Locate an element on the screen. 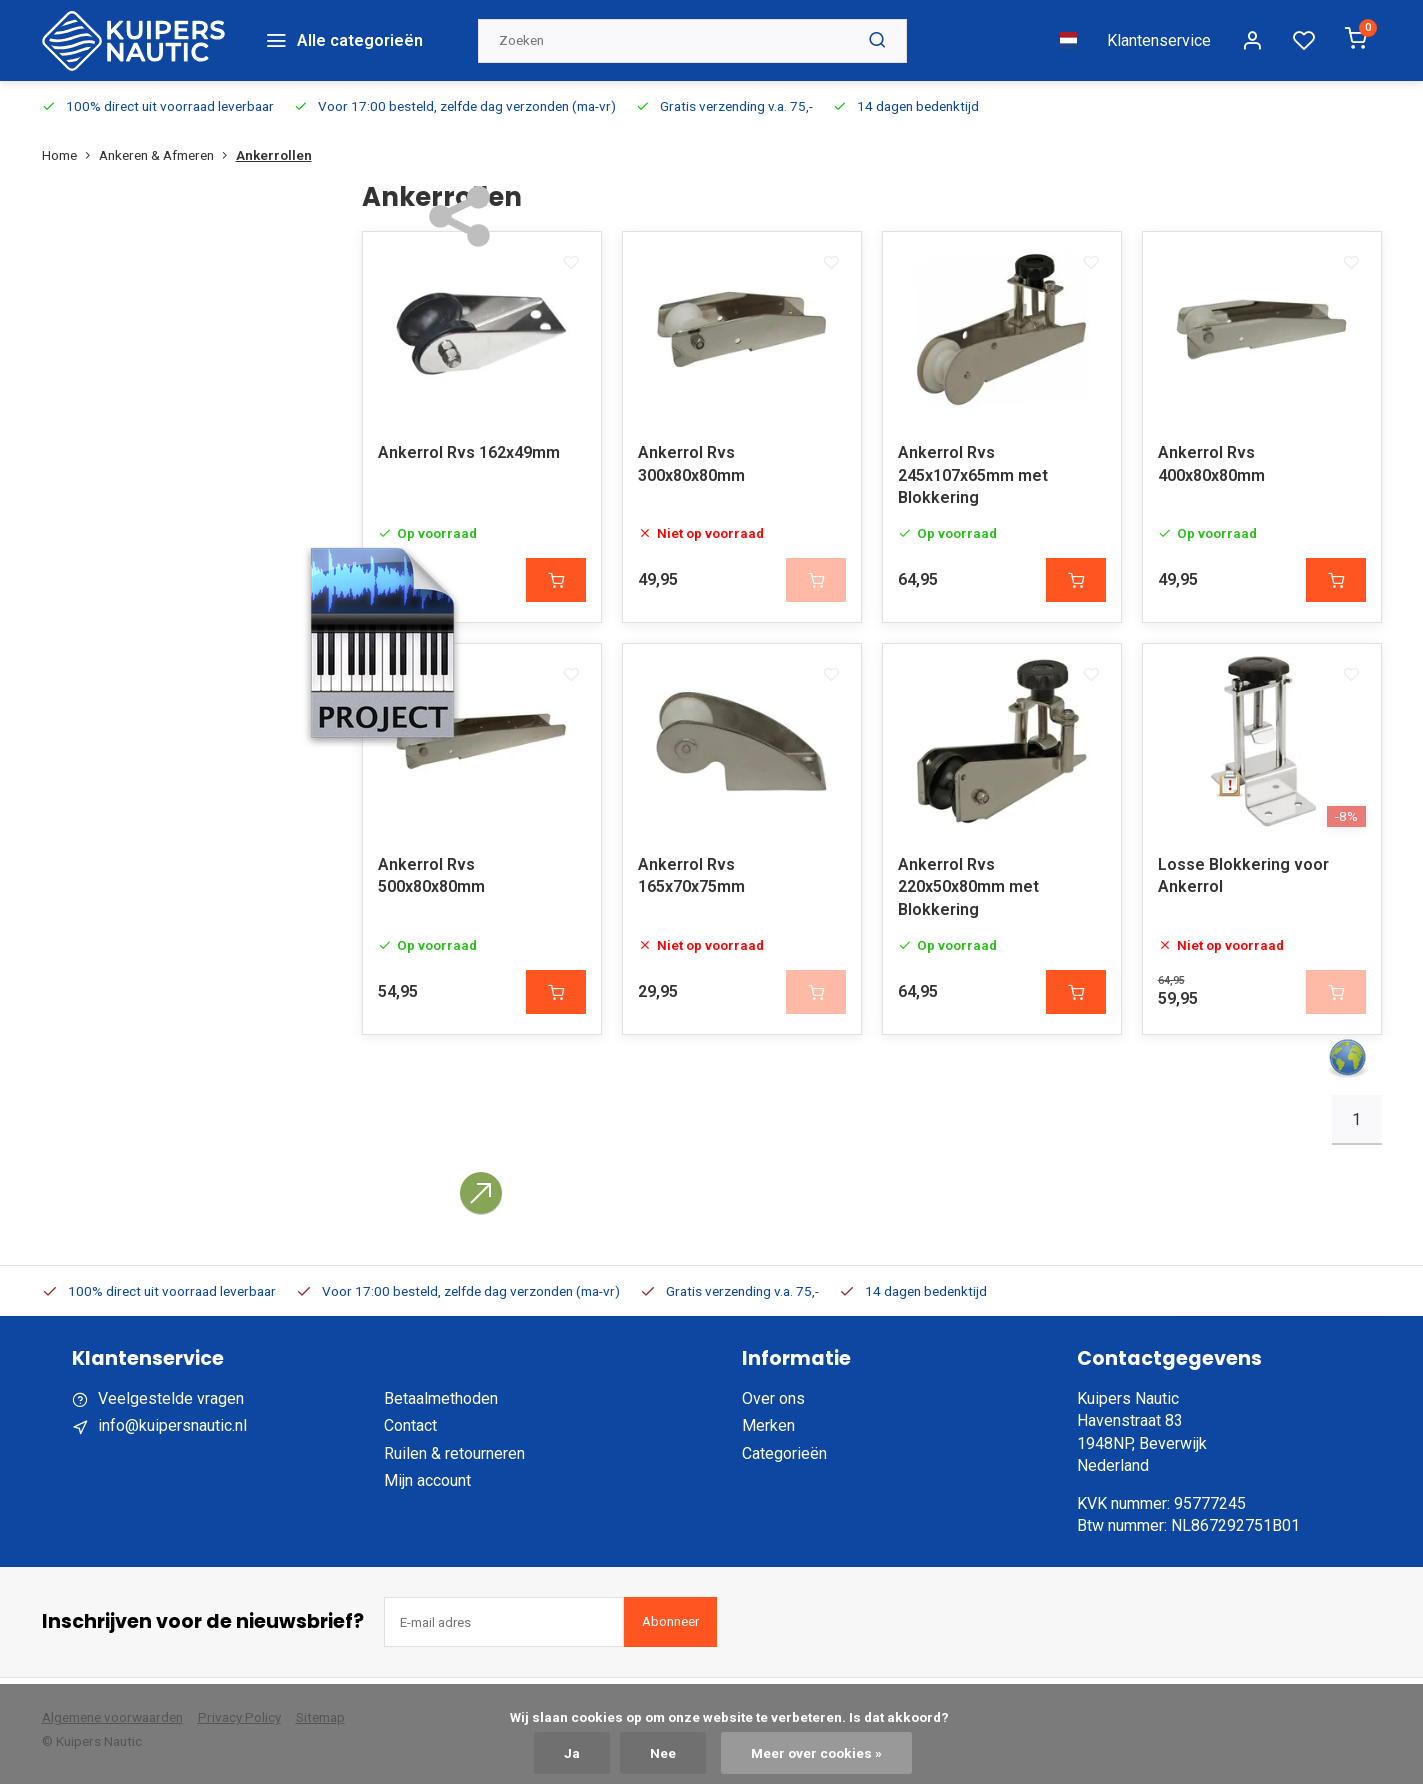 Image resolution: width=1423 pixels, height=1784 pixels. open a Logic Pro or GarageBand project file is located at coordinates (382, 647).